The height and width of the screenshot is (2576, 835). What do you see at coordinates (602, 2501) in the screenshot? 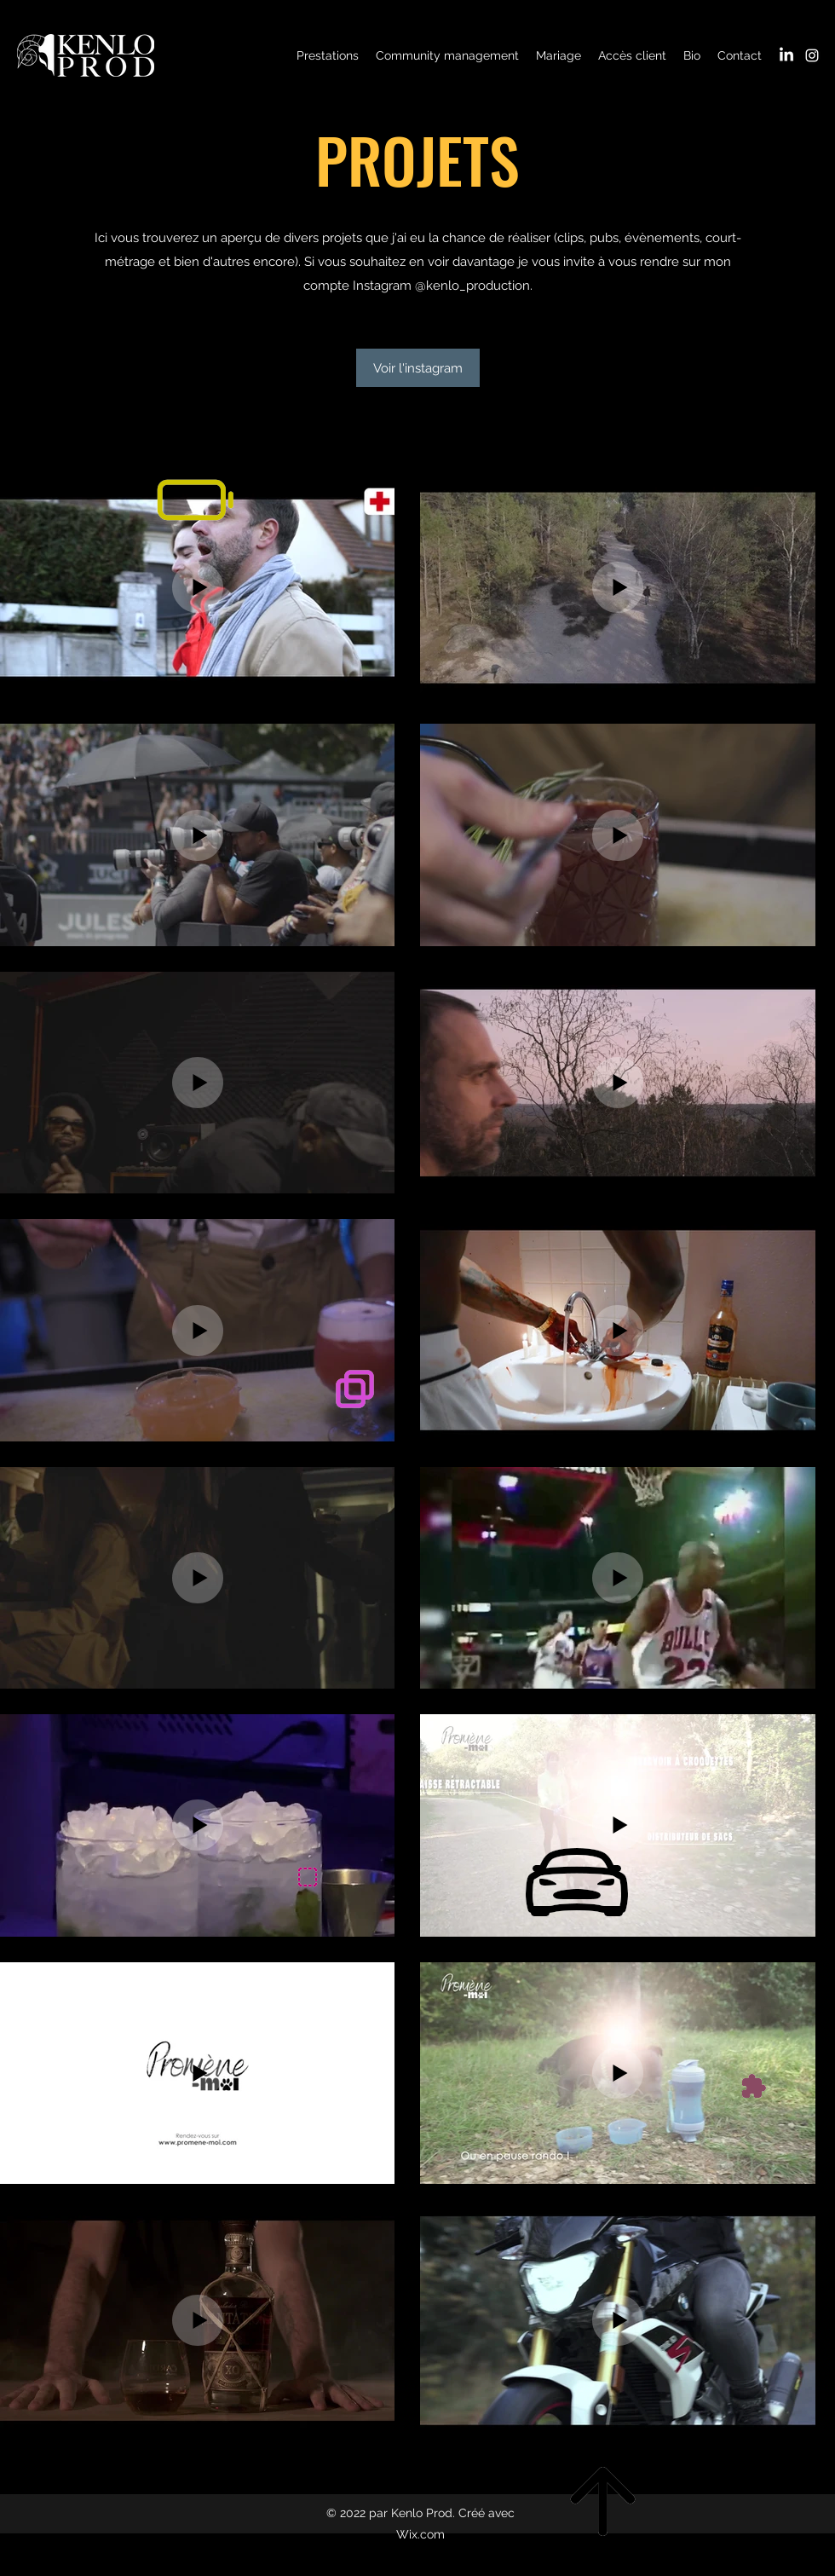
I see `scroll to top of page` at bounding box center [602, 2501].